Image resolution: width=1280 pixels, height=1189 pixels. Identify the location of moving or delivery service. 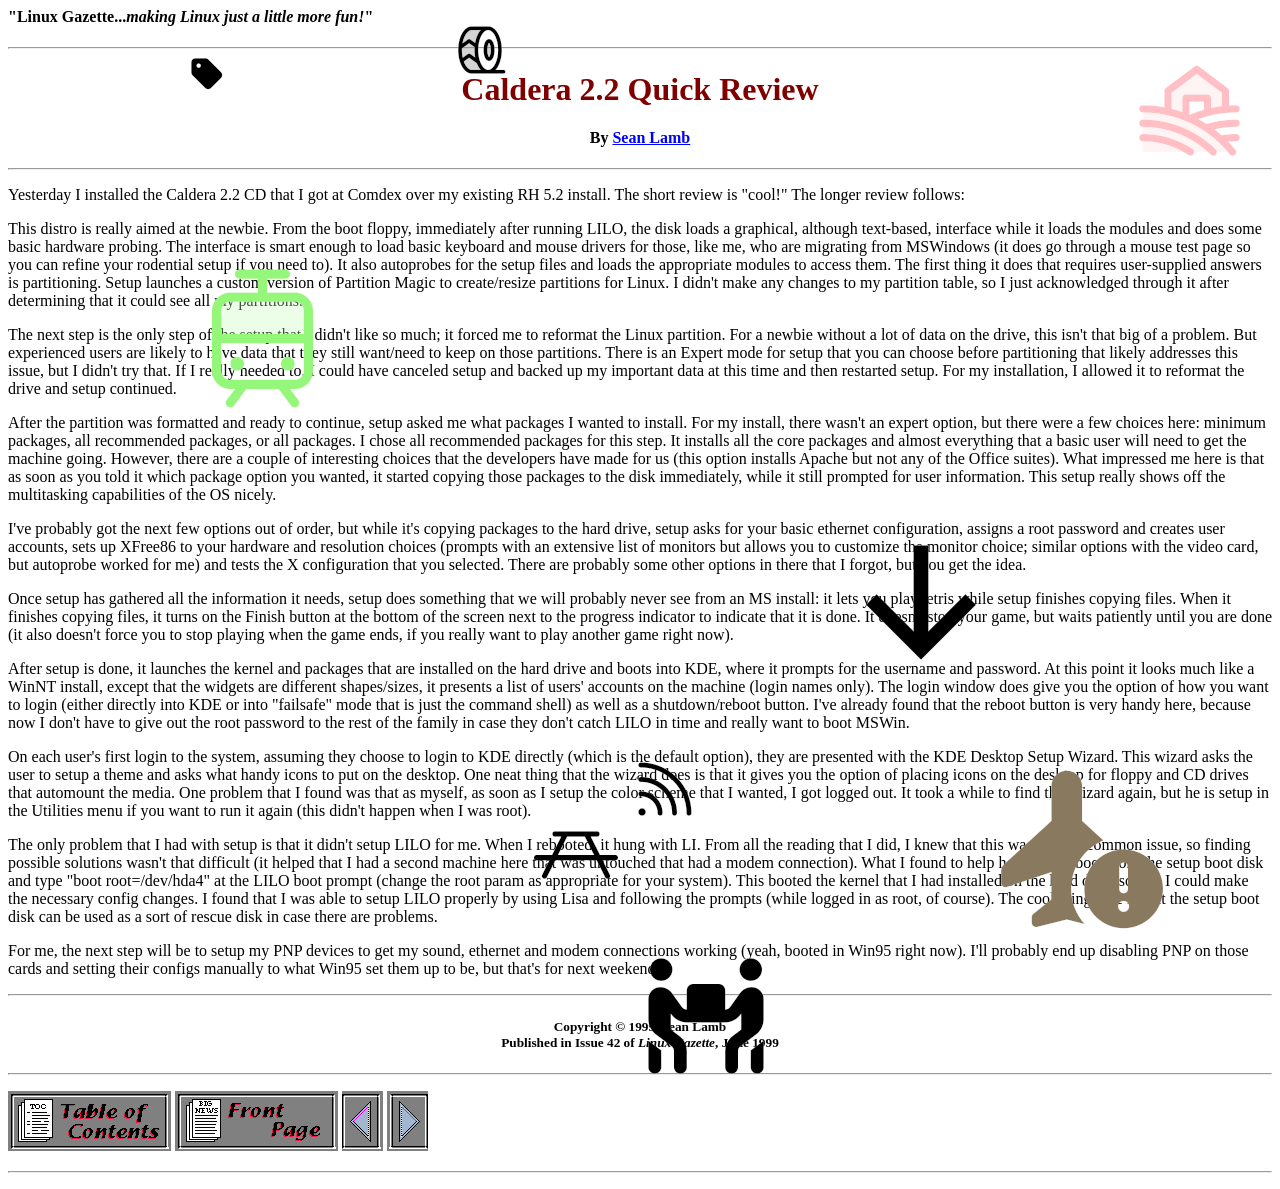
(706, 1016).